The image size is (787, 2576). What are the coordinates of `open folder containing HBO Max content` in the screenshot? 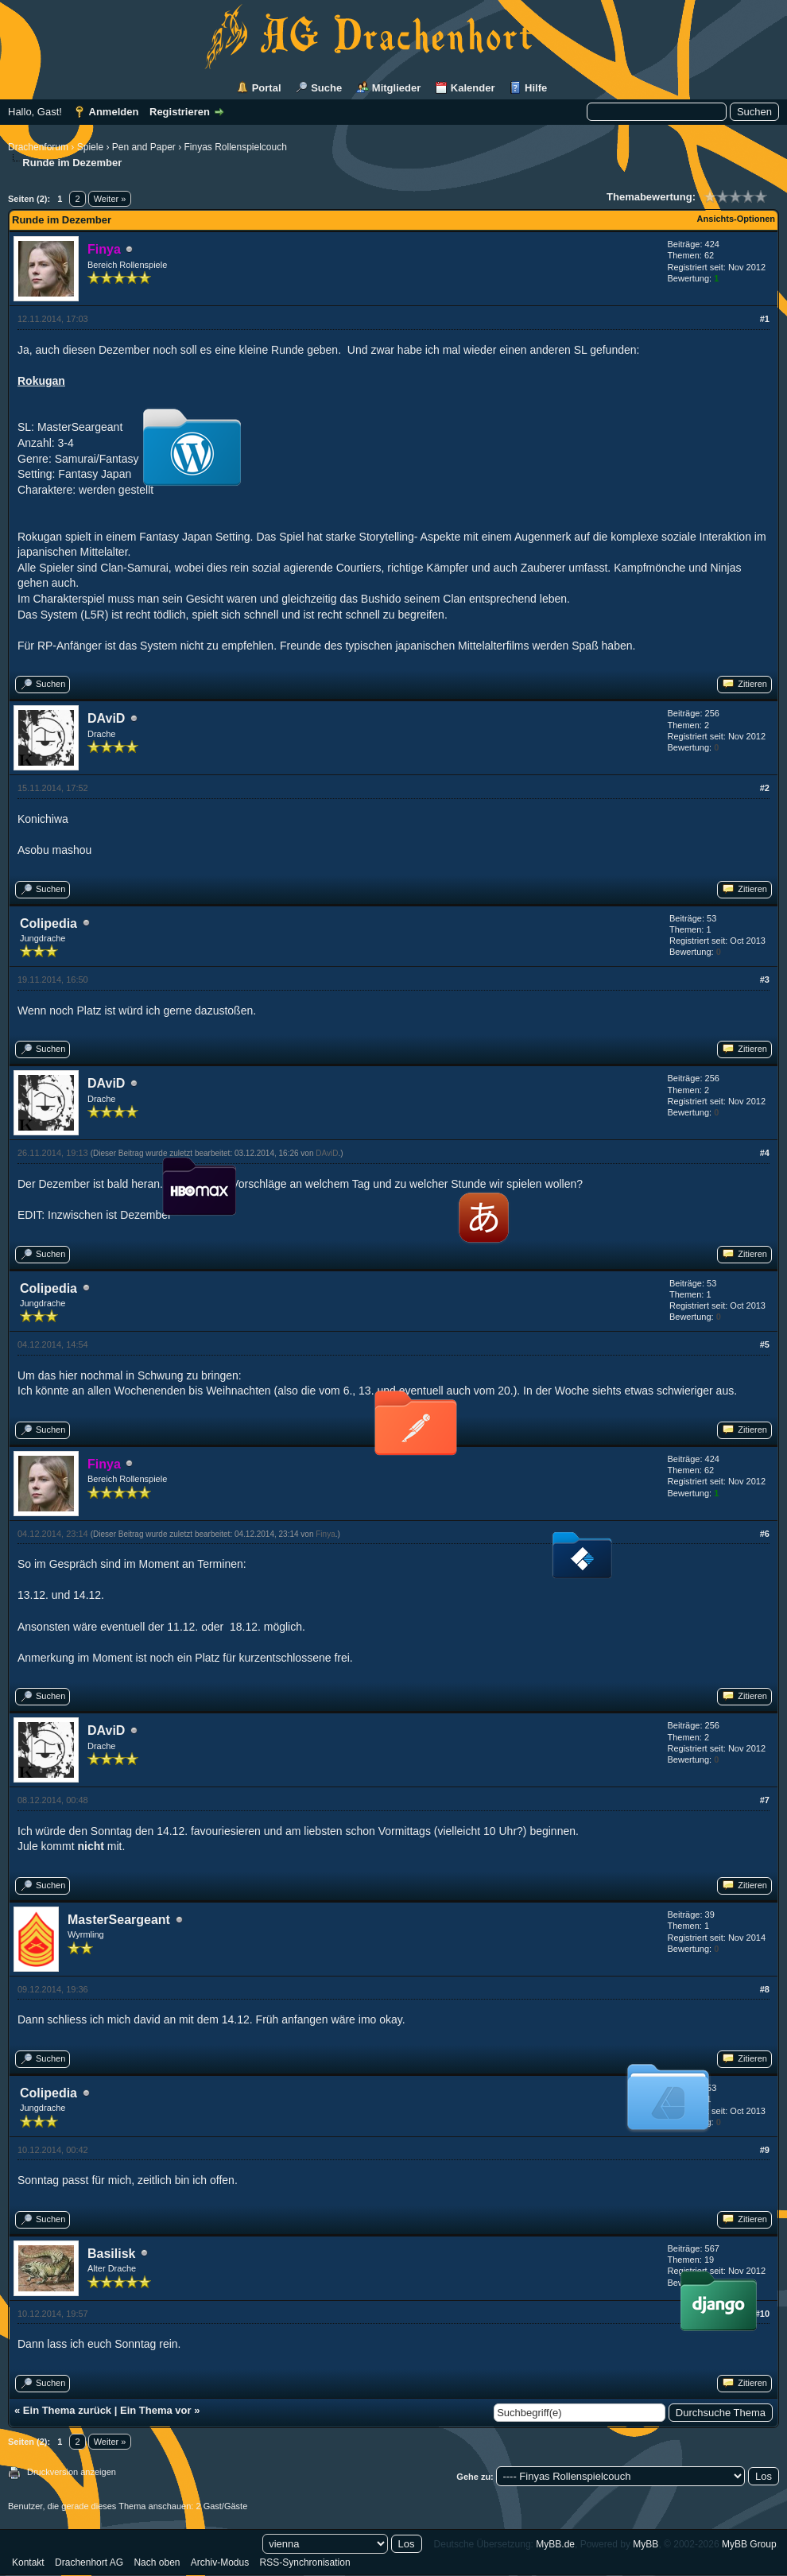 It's located at (199, 1188).